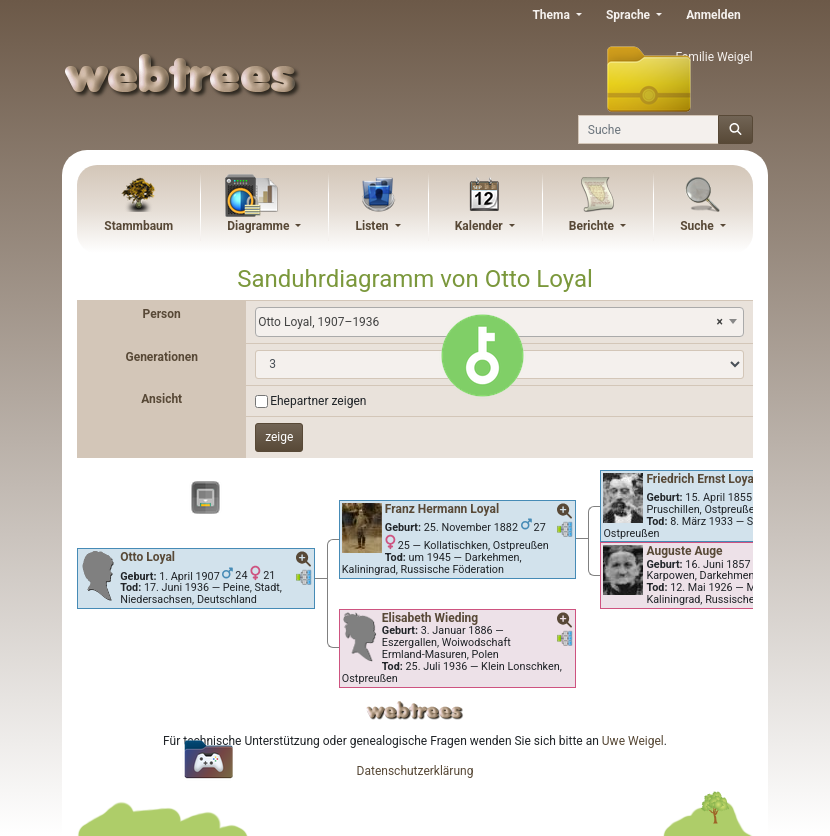  What do you see at coordinates (205, 497) in the screenshot?
I see `sega master system ROM file` at bounding box center [205, 497].